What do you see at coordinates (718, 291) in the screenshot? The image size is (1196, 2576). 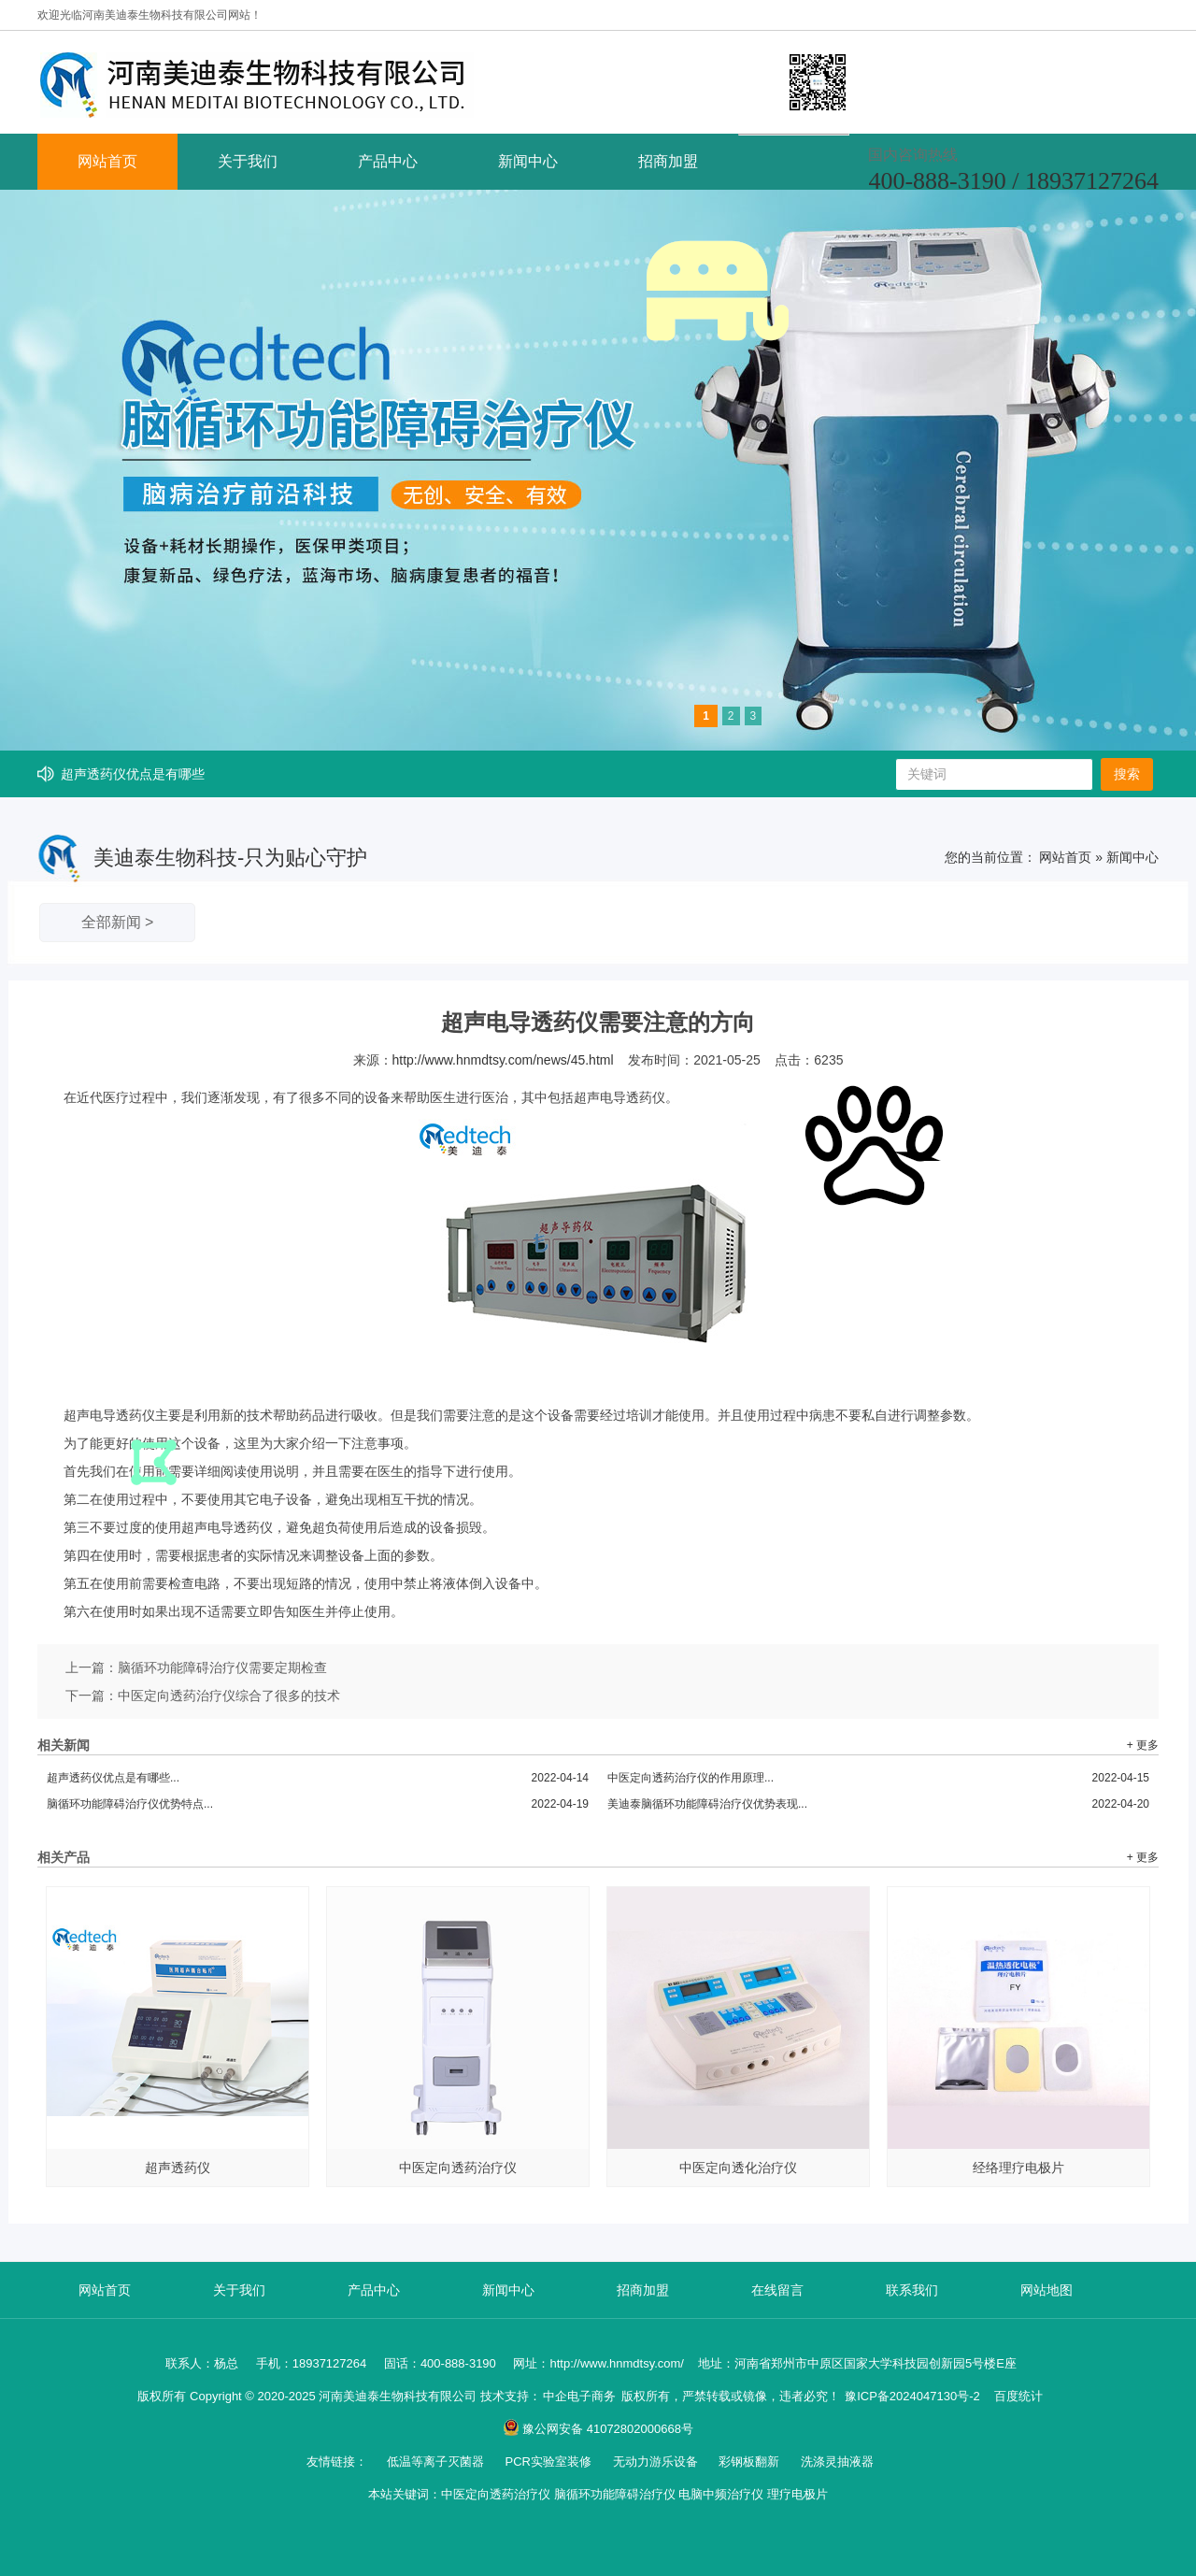 I see `indicates republican party affiliation` at bounding box center [718, 291].